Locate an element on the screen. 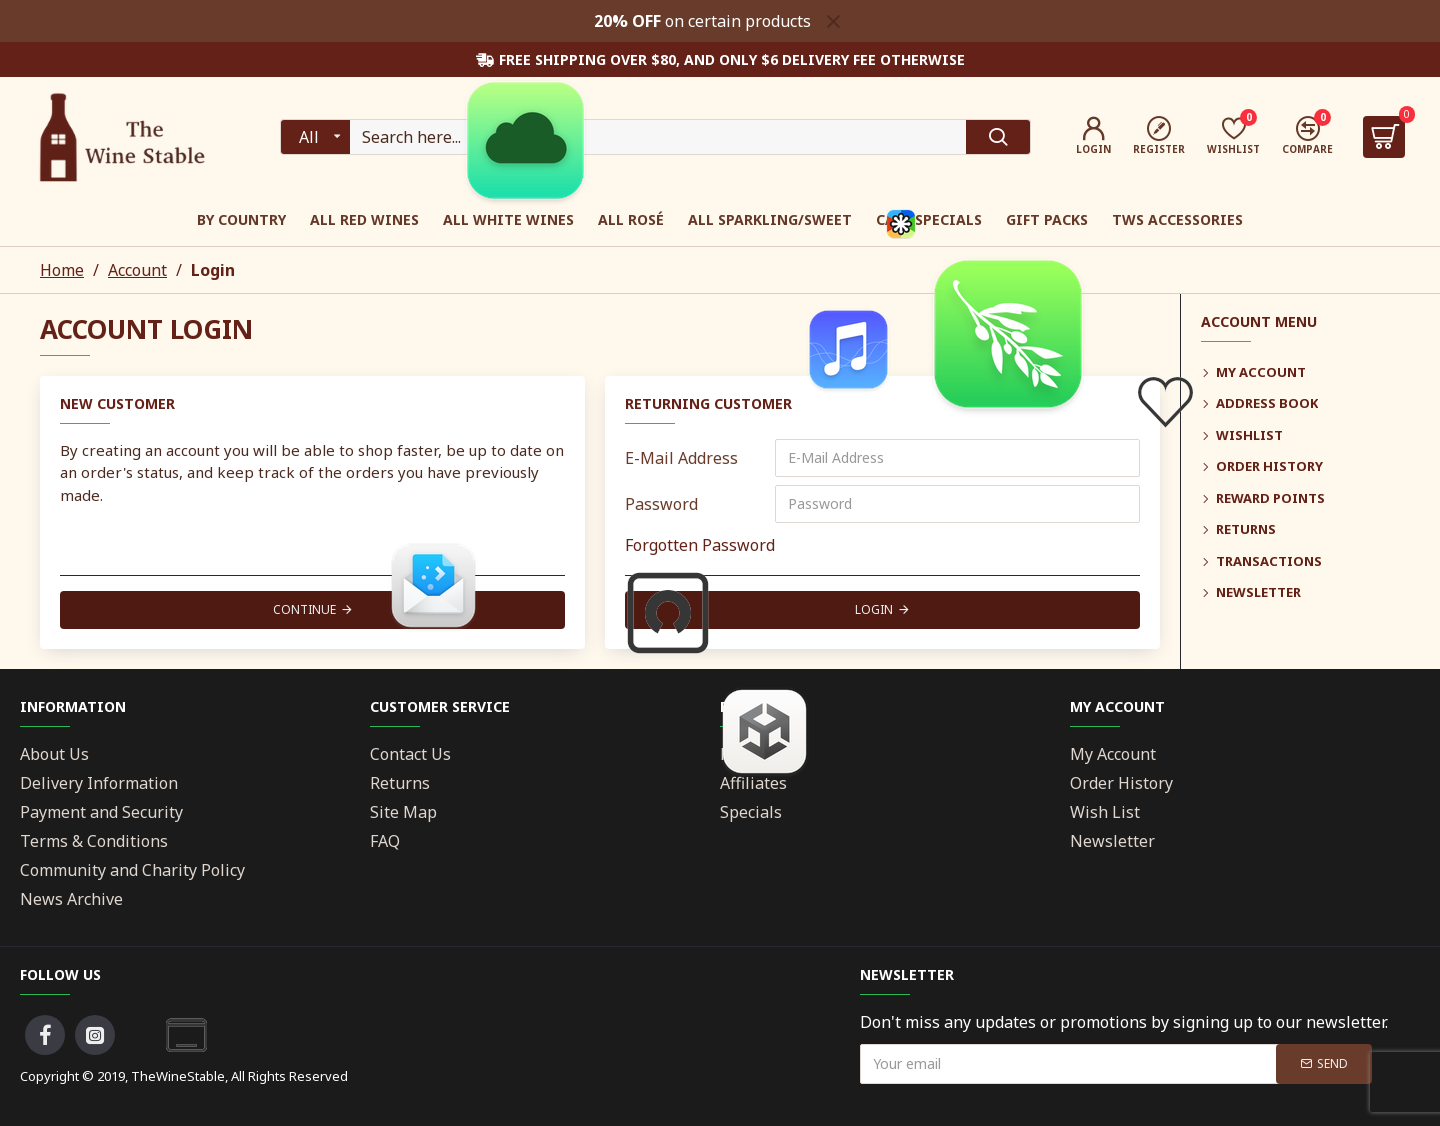 The image size is (1440, 1126). access desktop preferences or display settings is located at coordinates (186, 1036).